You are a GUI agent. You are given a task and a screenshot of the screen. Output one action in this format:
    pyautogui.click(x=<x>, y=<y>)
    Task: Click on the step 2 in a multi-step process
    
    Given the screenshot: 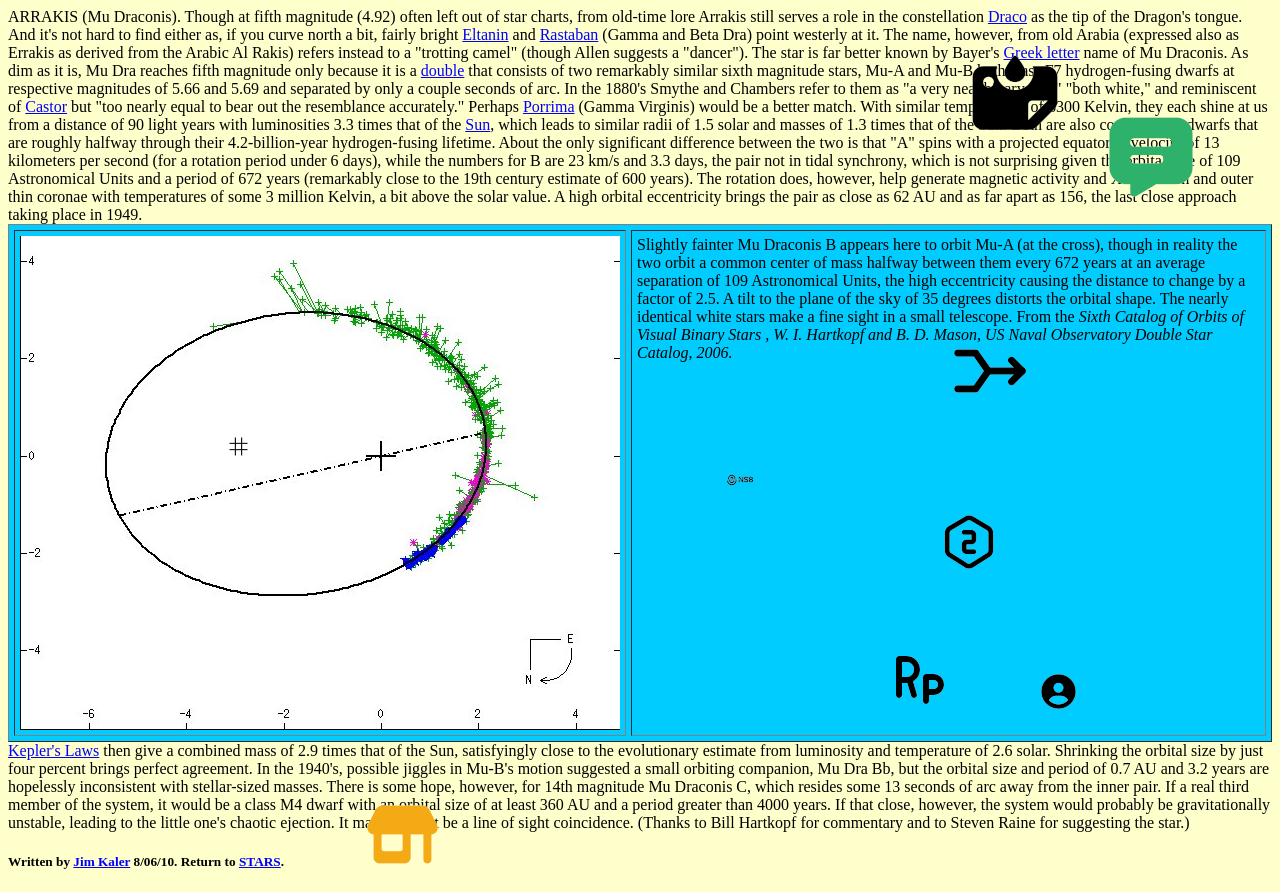 What is the action you would take?
    pyautogui.click(x=969, y=542)
    